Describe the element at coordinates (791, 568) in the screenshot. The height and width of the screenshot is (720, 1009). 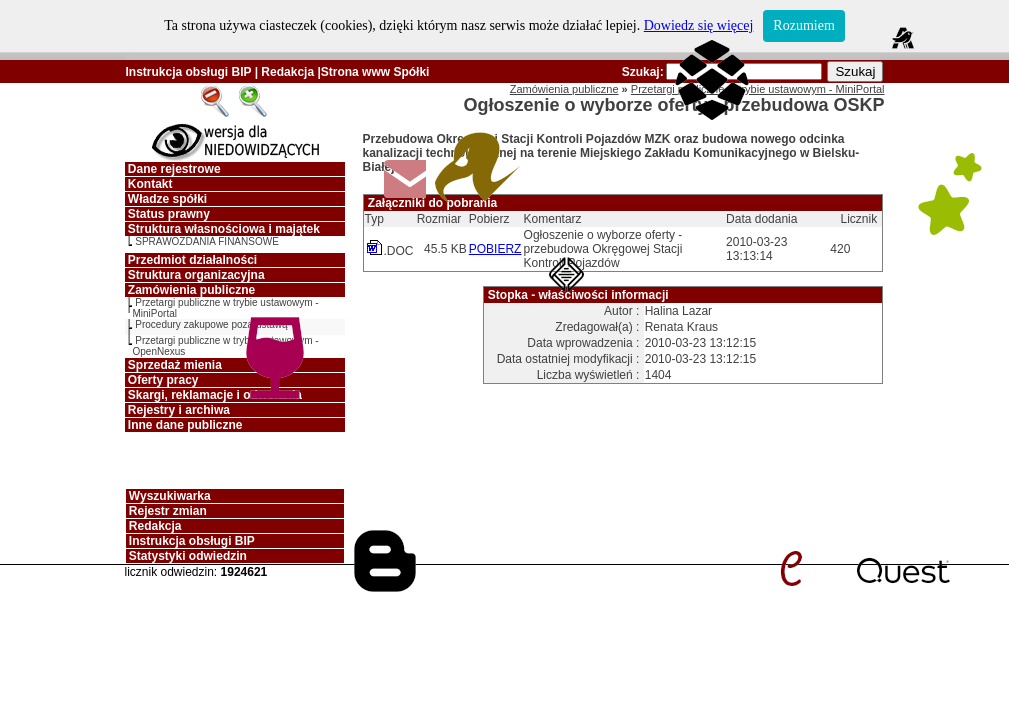
I see `open calibre-web ebook management app` at that location.